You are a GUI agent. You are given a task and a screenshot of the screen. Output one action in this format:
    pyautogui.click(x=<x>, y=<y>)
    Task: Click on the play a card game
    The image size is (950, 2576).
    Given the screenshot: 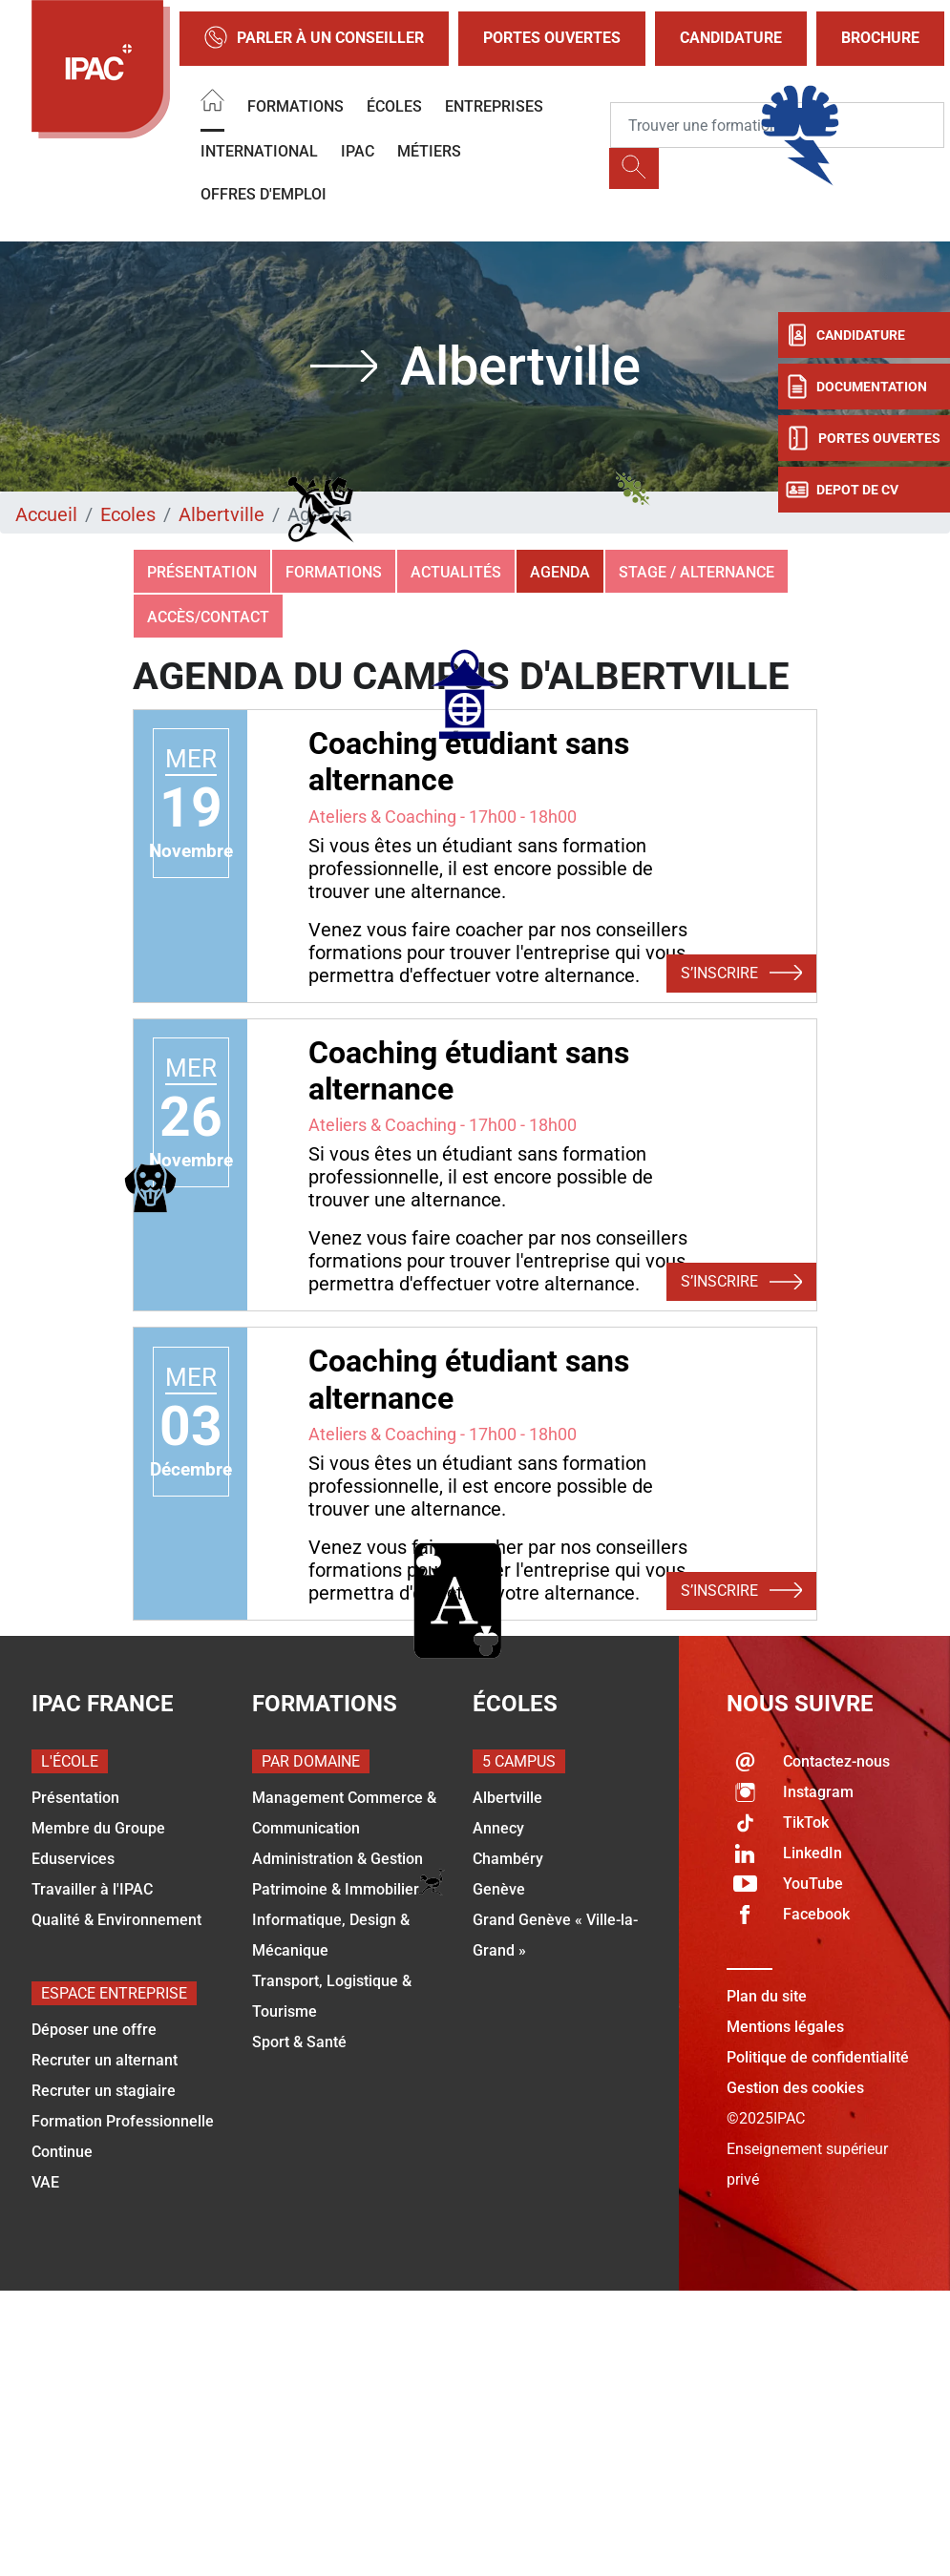 What is the action you would take?
    pyautogui.click(x=457, y=1601)
    